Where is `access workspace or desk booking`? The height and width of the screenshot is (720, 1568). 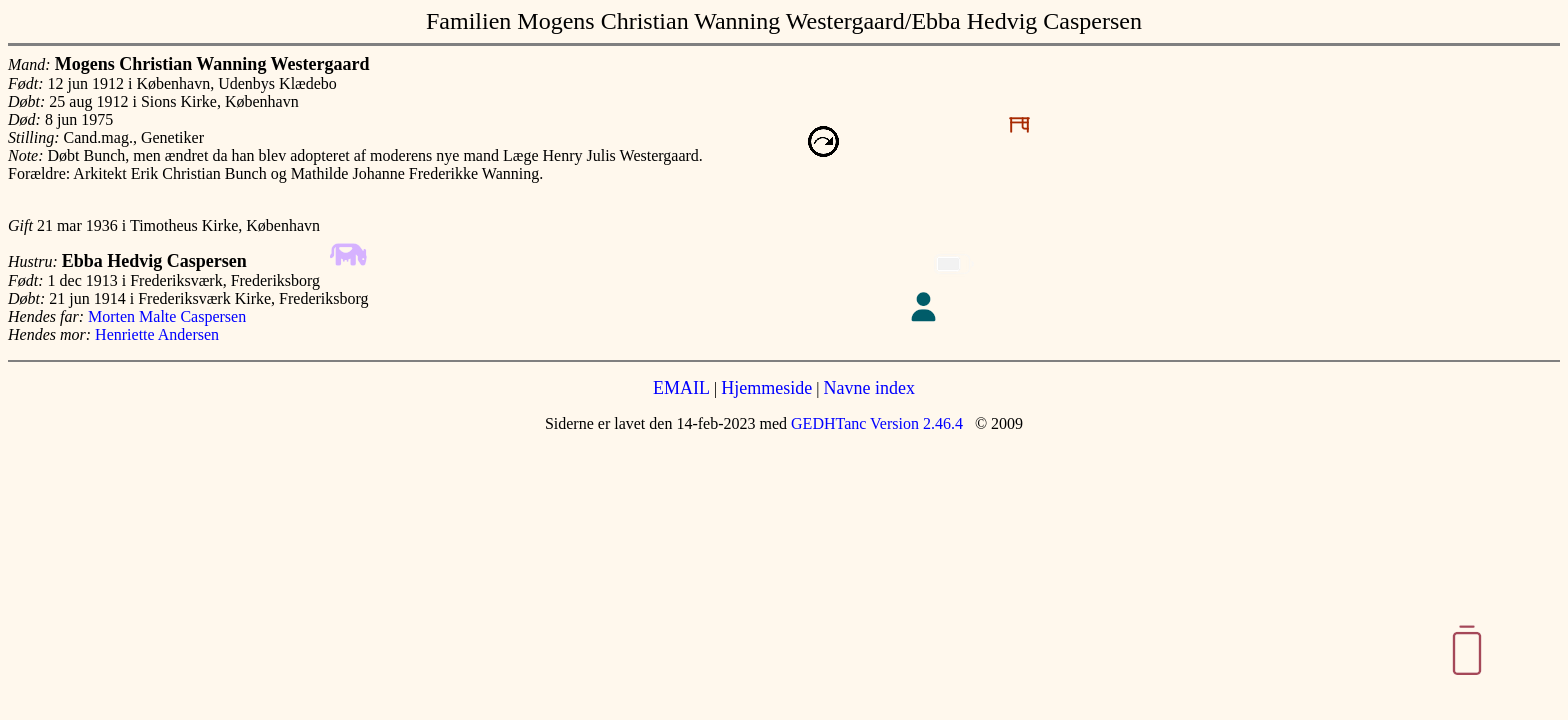 access workspace or desk booking is located at coordinates (1019, 124).